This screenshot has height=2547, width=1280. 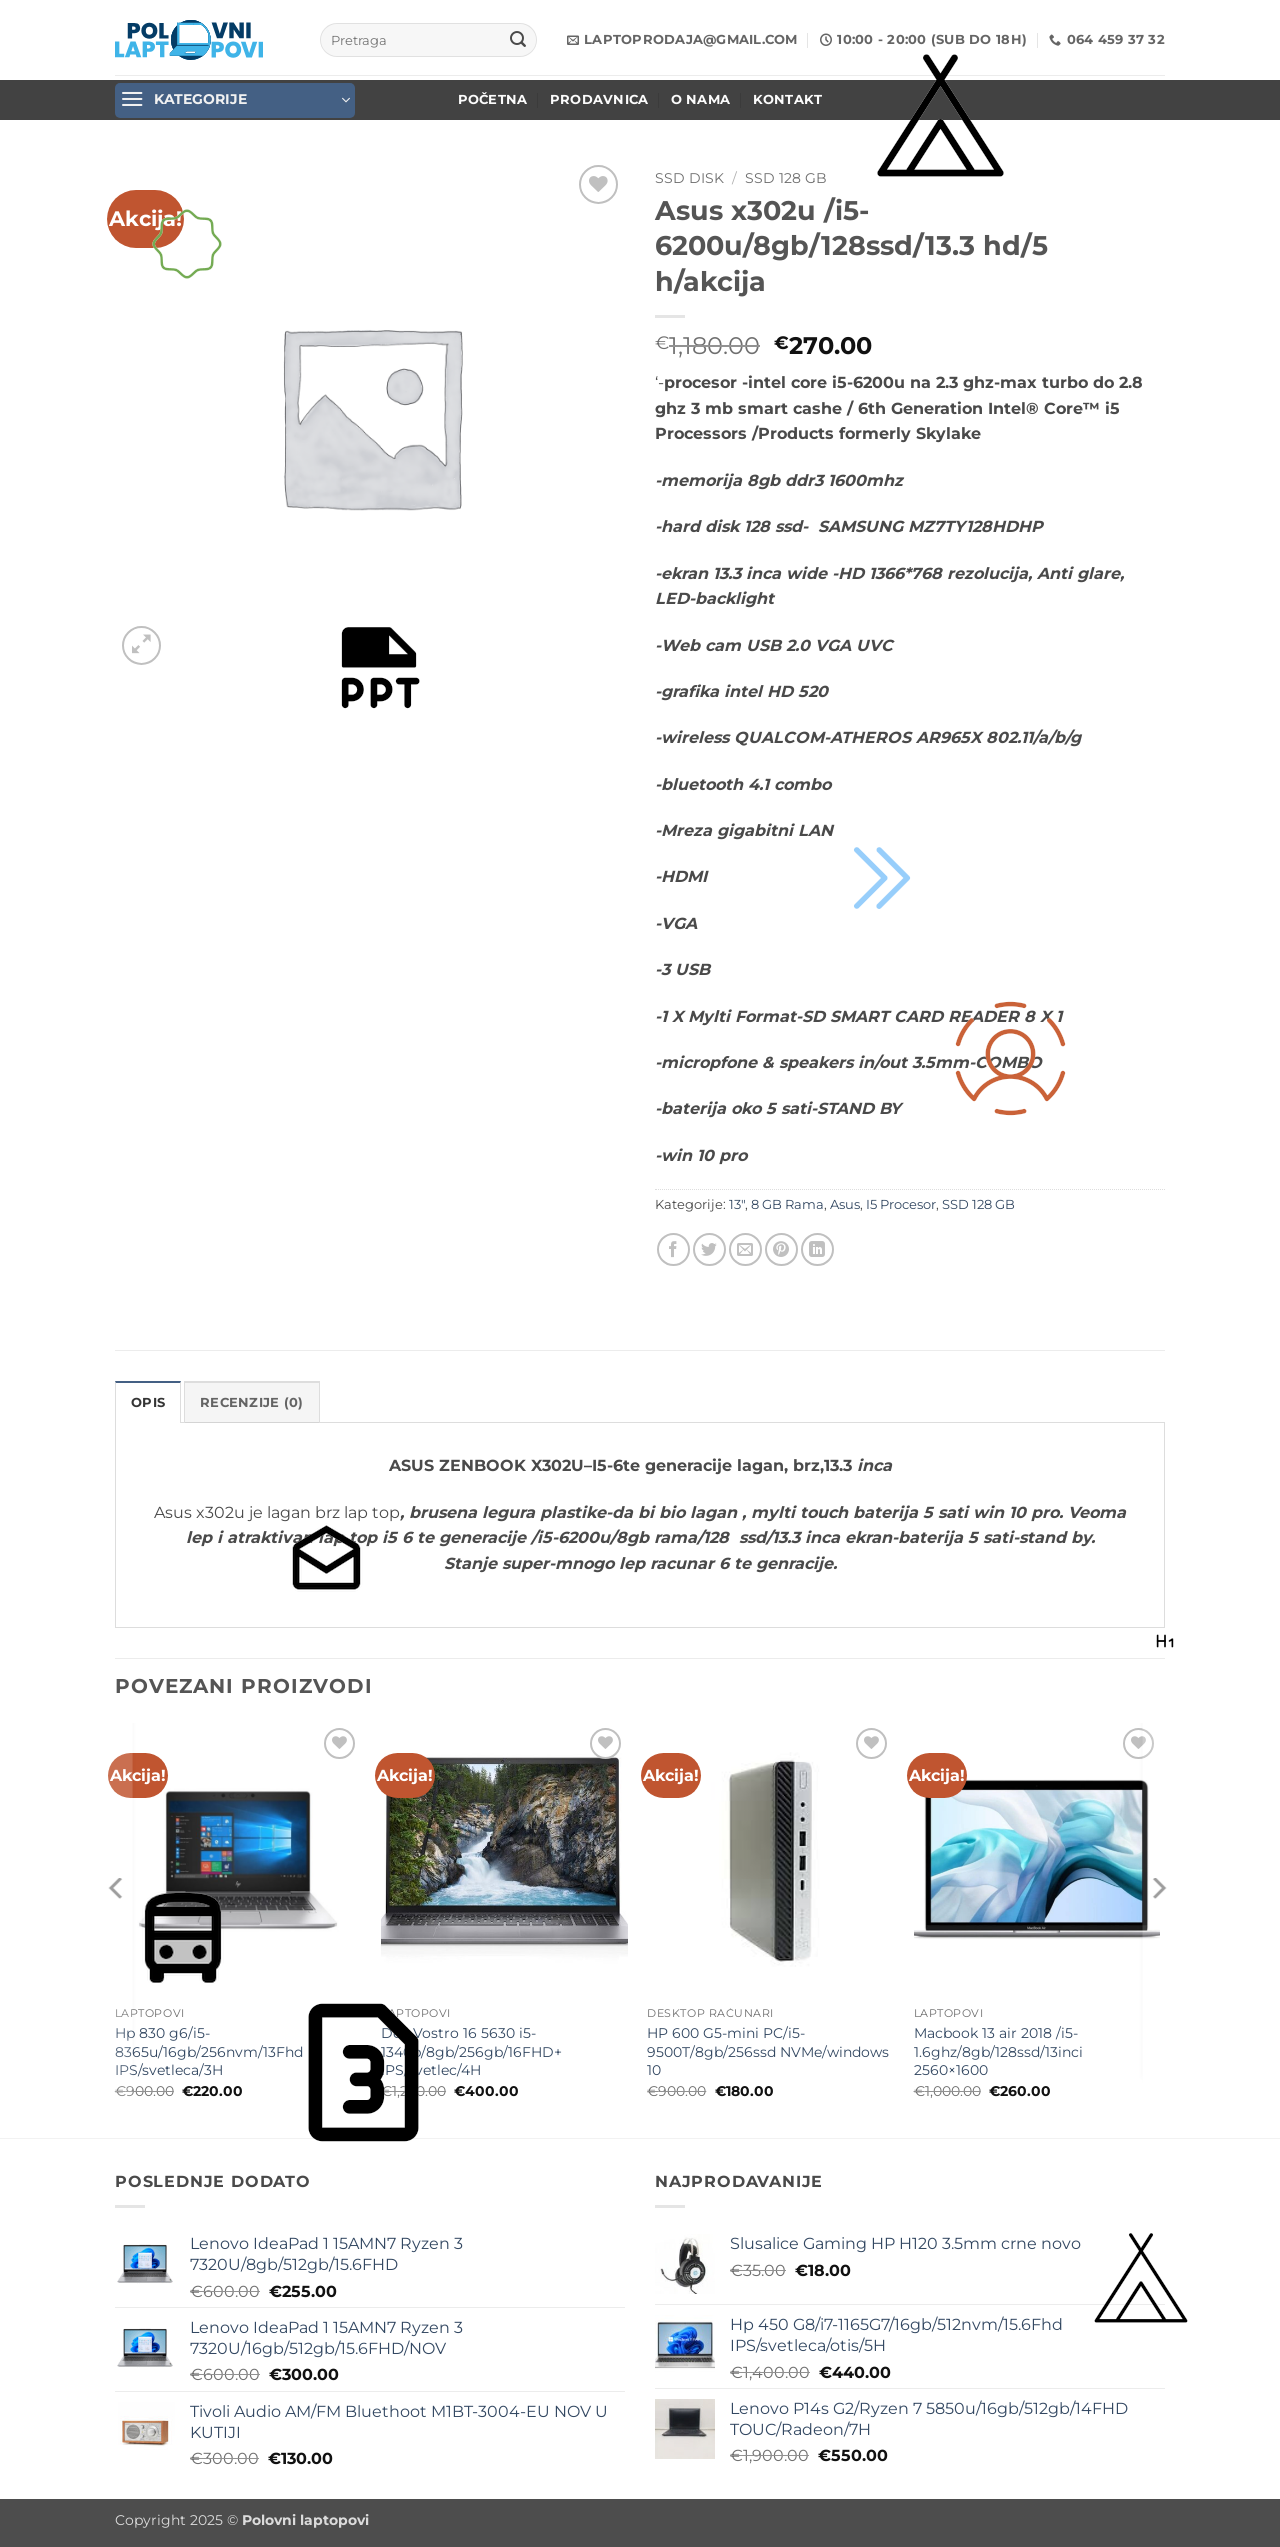 I want to click on skip forward or advance quickly, so click(x=882, y=878).